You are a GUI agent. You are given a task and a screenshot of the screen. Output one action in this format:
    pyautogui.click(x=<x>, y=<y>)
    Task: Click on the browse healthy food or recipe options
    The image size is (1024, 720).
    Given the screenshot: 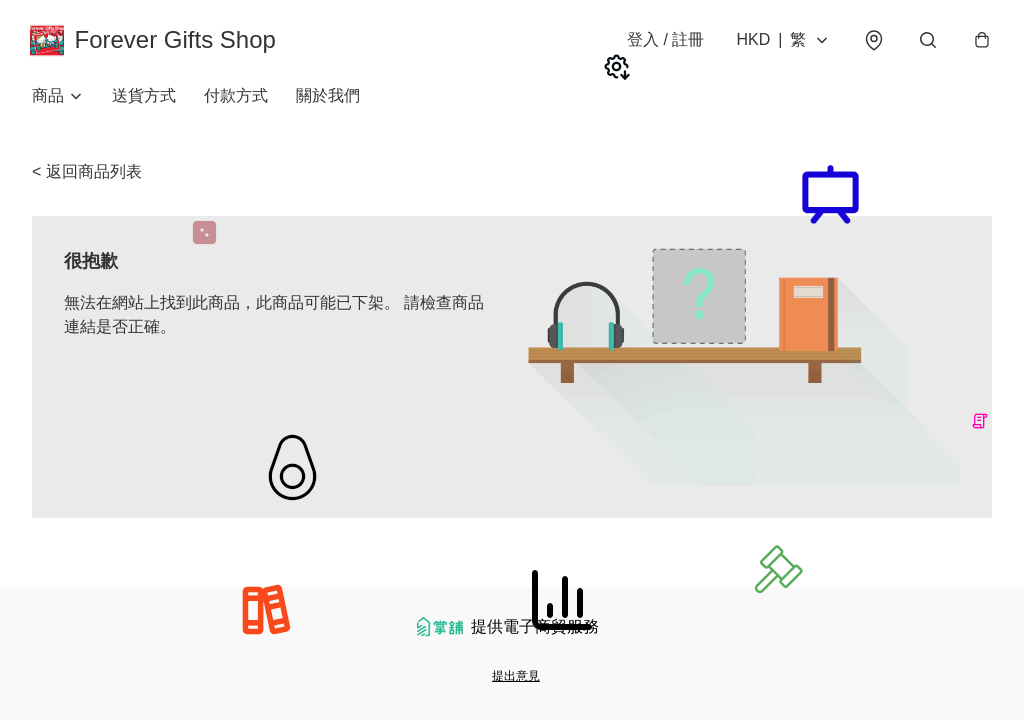 What is the action you would take?
    pyautogui.click(x=292, y=467)
    